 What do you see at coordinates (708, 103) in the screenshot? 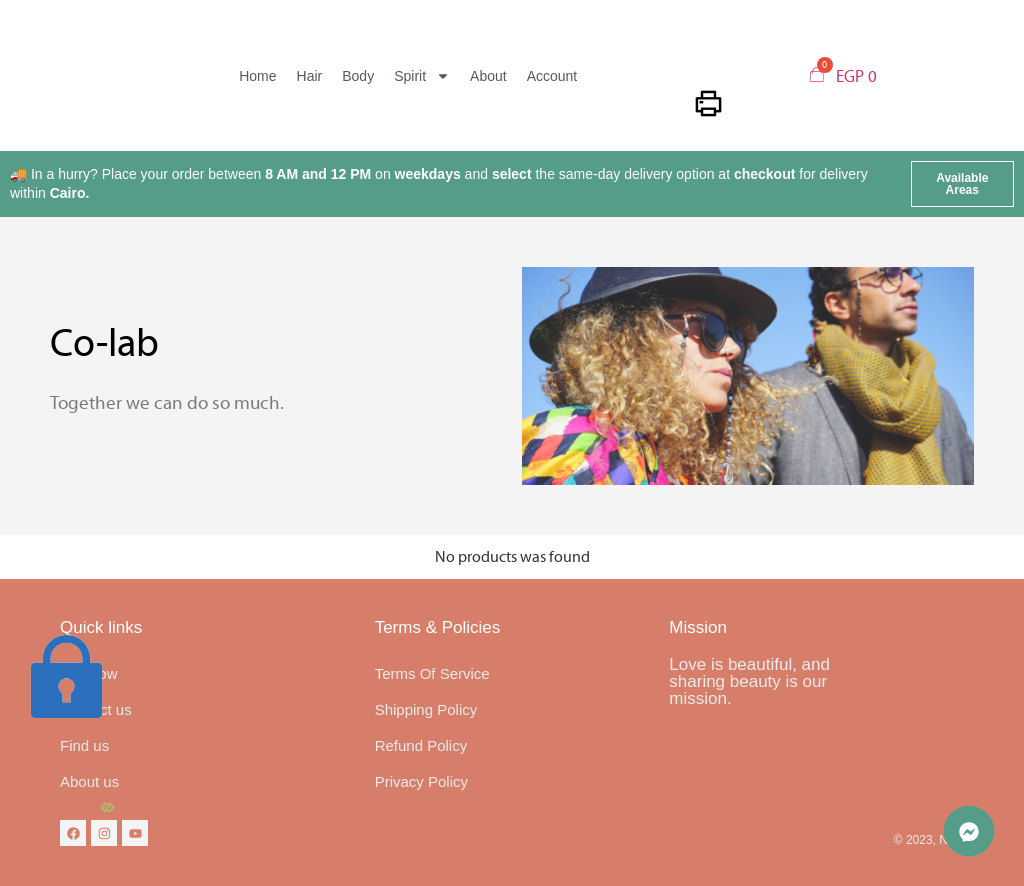
I see `print the current document` at bounding box center [708, 103].